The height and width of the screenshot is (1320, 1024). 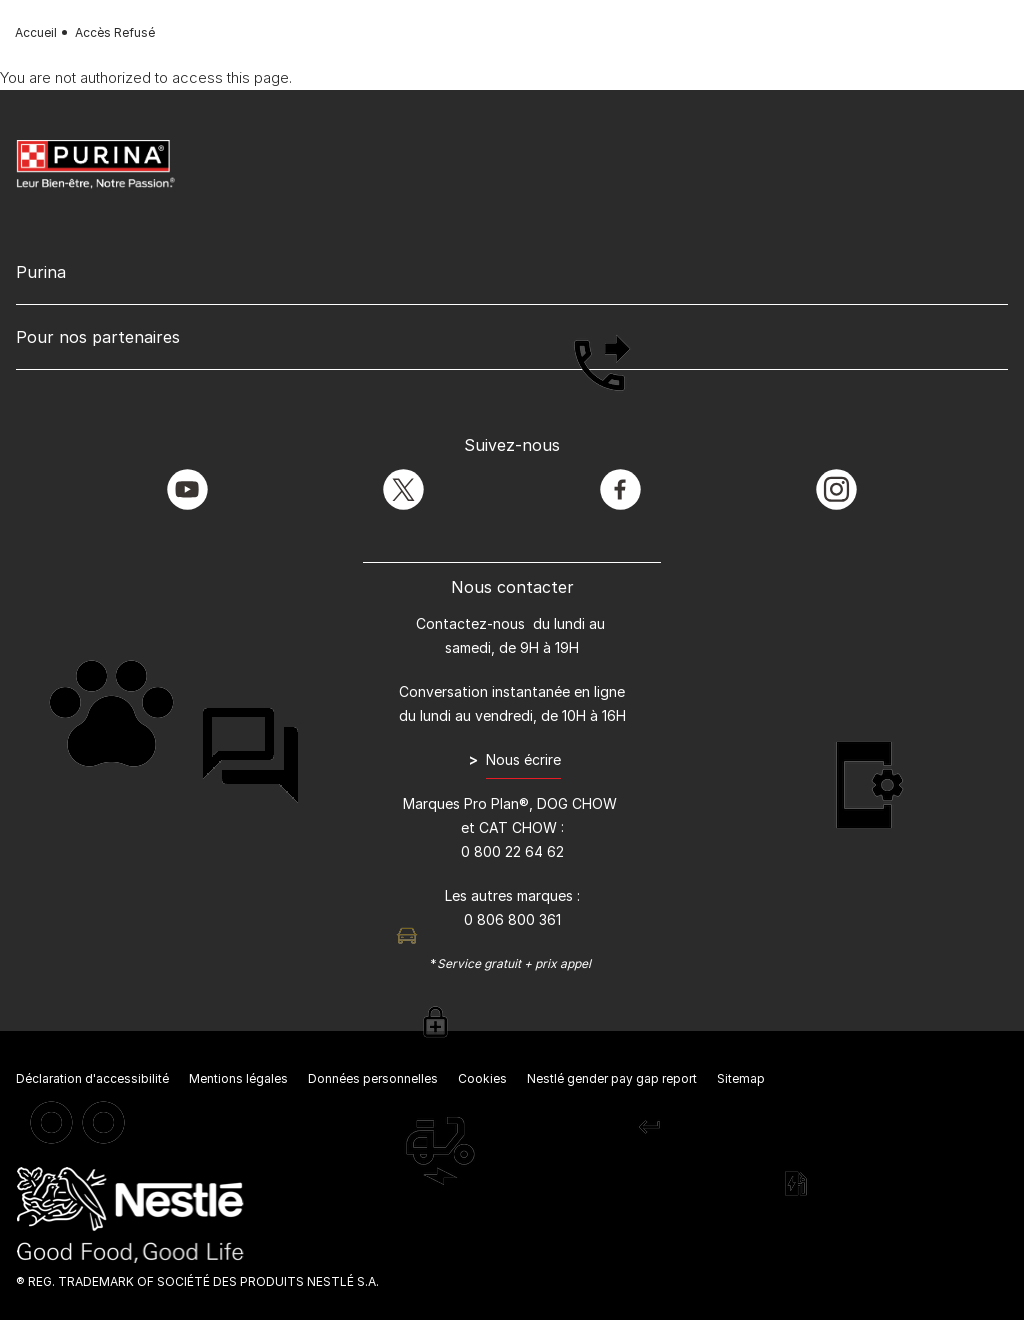 What do you see at coordinates (650, 1127) in the screenshot?
I see `submit or confirm text input` at bounding box center [650, 1127].